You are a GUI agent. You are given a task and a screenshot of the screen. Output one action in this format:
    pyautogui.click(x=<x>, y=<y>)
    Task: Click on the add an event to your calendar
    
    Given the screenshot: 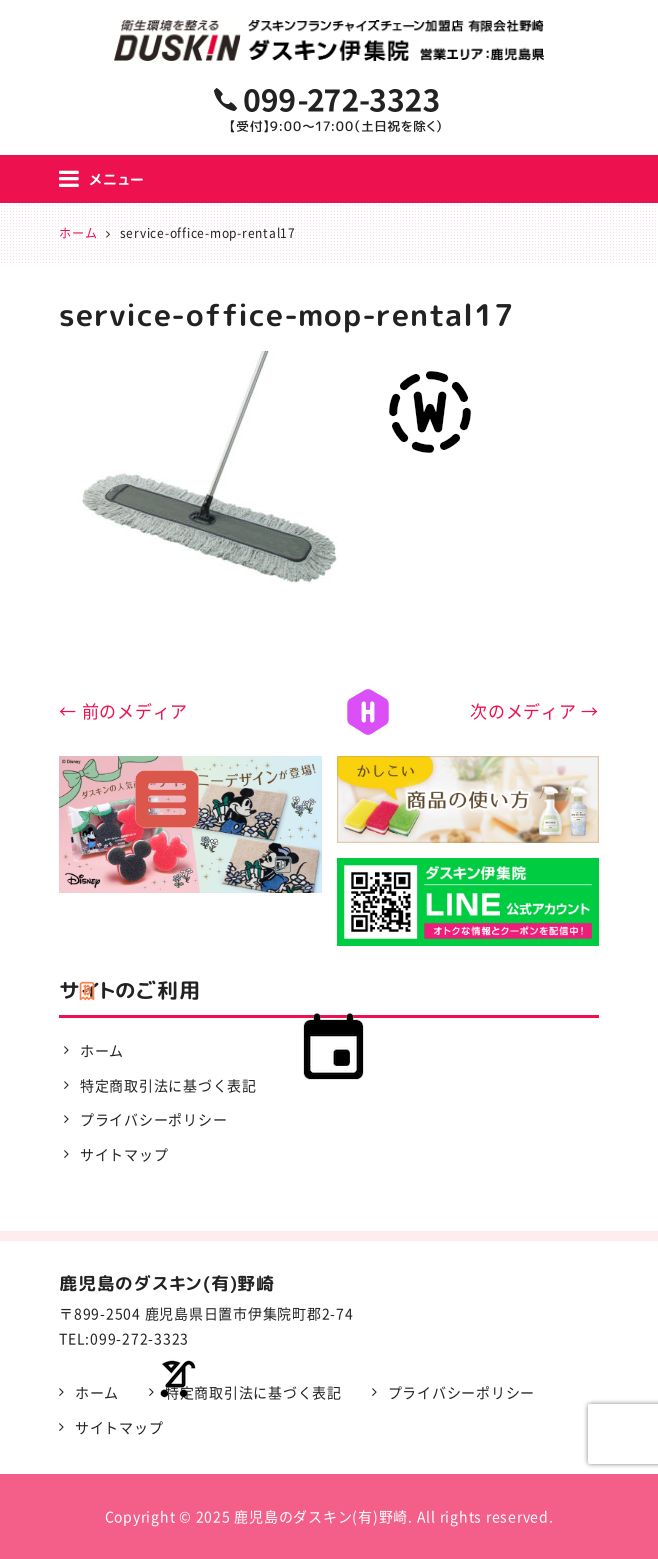 What is the action you would take?
    pyautogui.click(x=333, y=1049)
    